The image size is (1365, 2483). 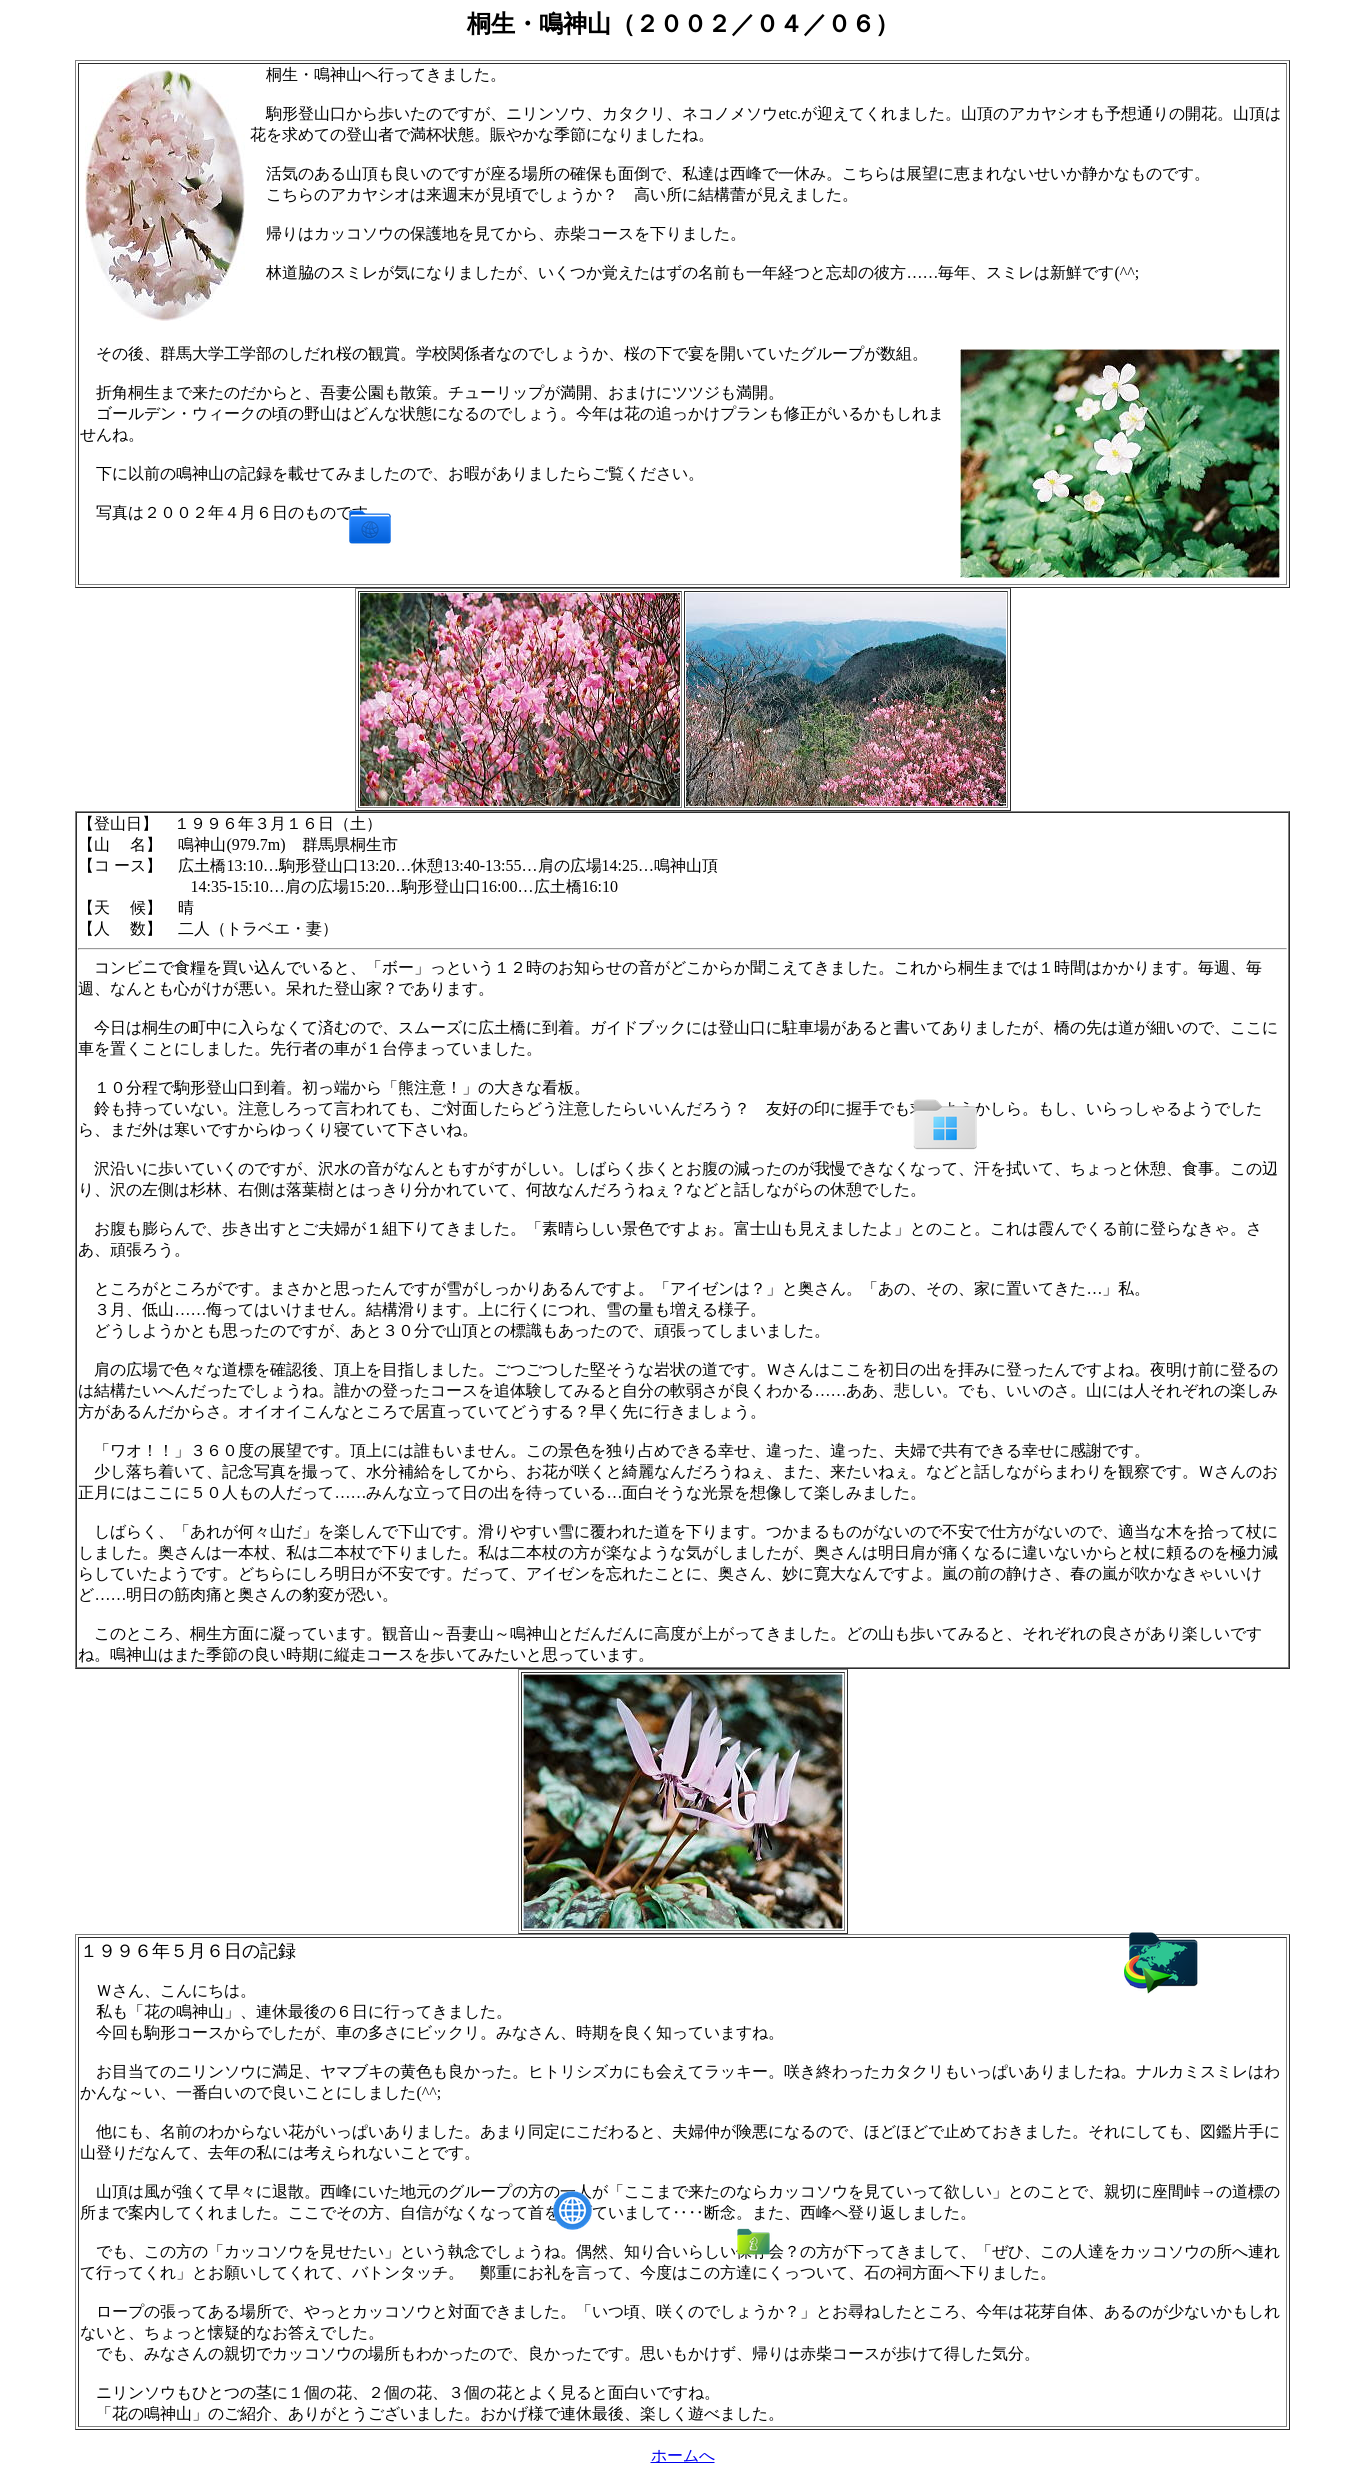 What do you see at coordinates (370, 527) in the screenshot?
I see `folder containing html web files` at bounding box center [370, 527].